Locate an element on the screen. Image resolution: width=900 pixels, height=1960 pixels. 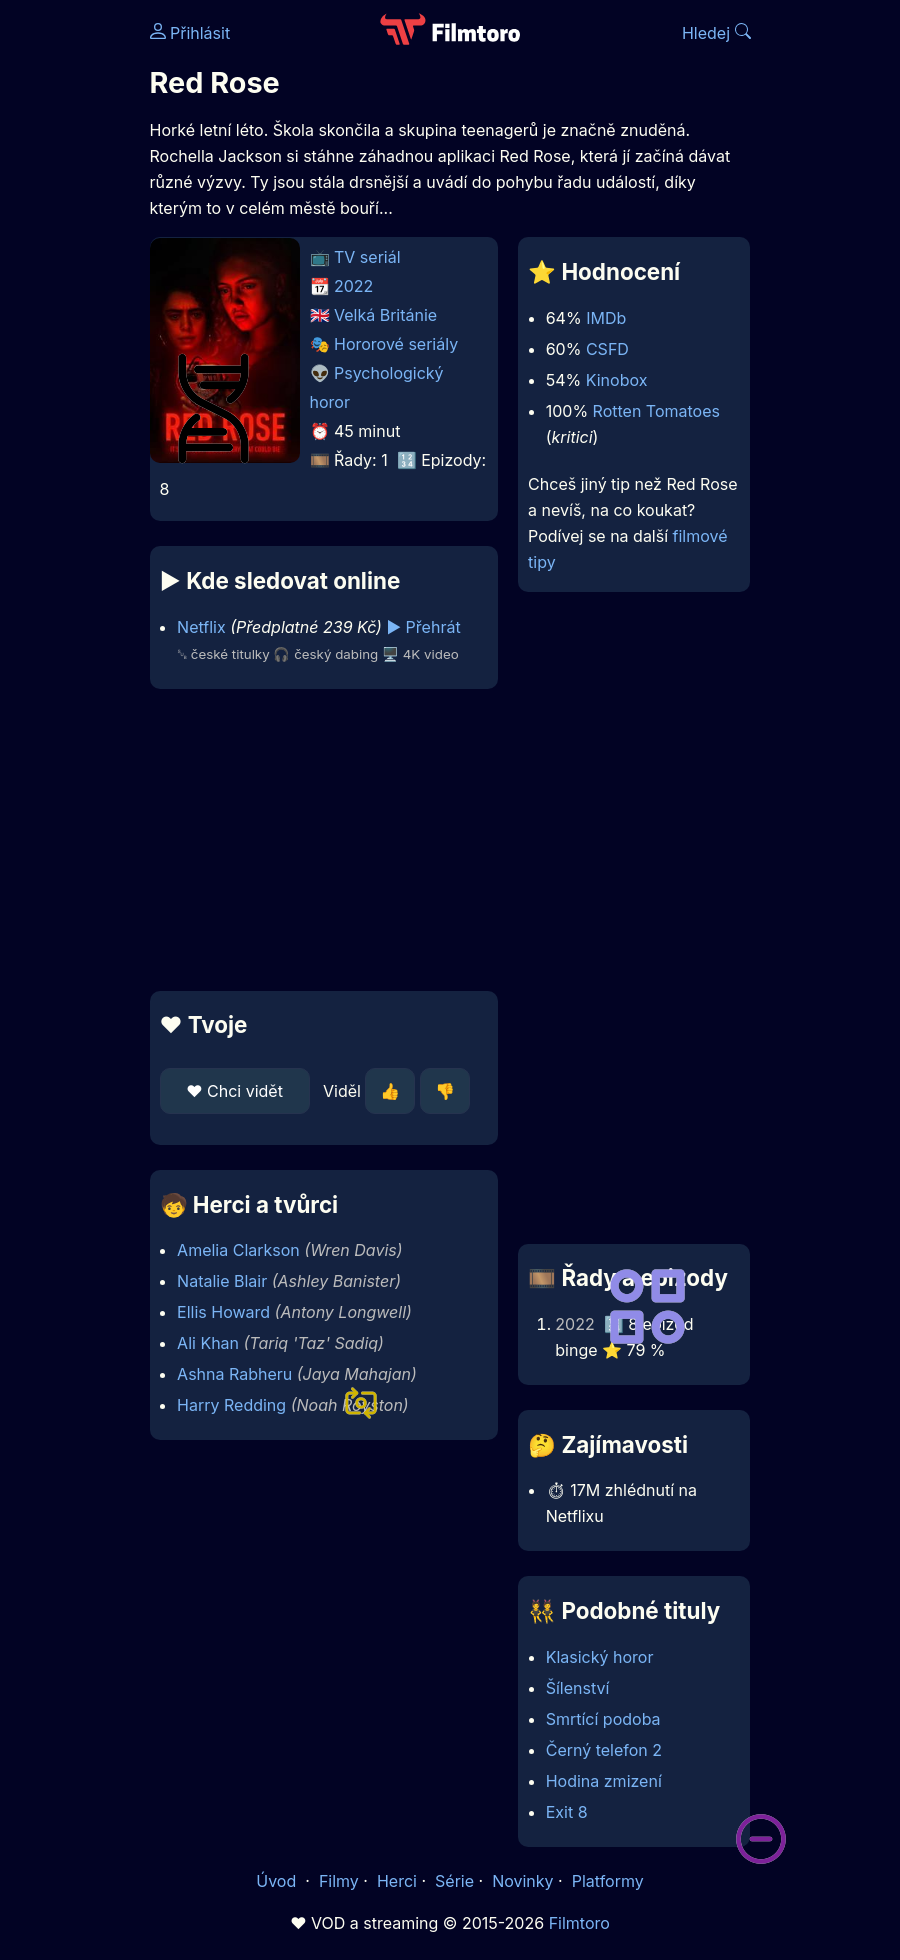
access genetic or biological information is located at coordinates (213, 408).